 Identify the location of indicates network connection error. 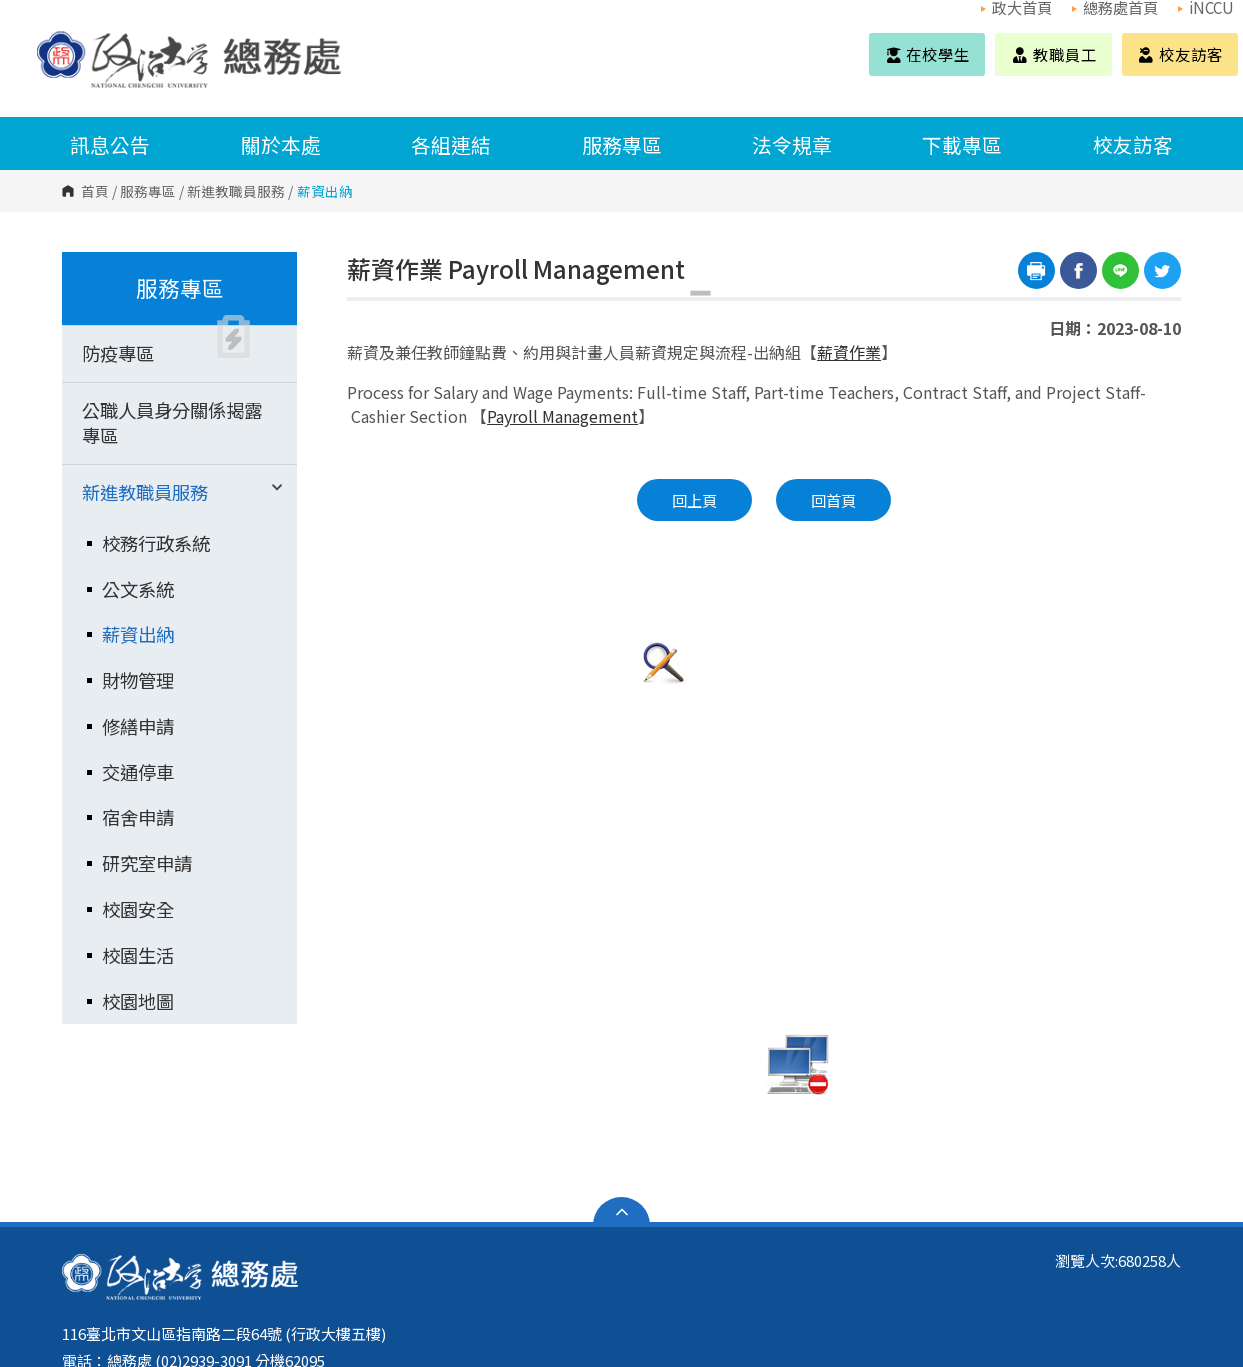
(797, 1064).